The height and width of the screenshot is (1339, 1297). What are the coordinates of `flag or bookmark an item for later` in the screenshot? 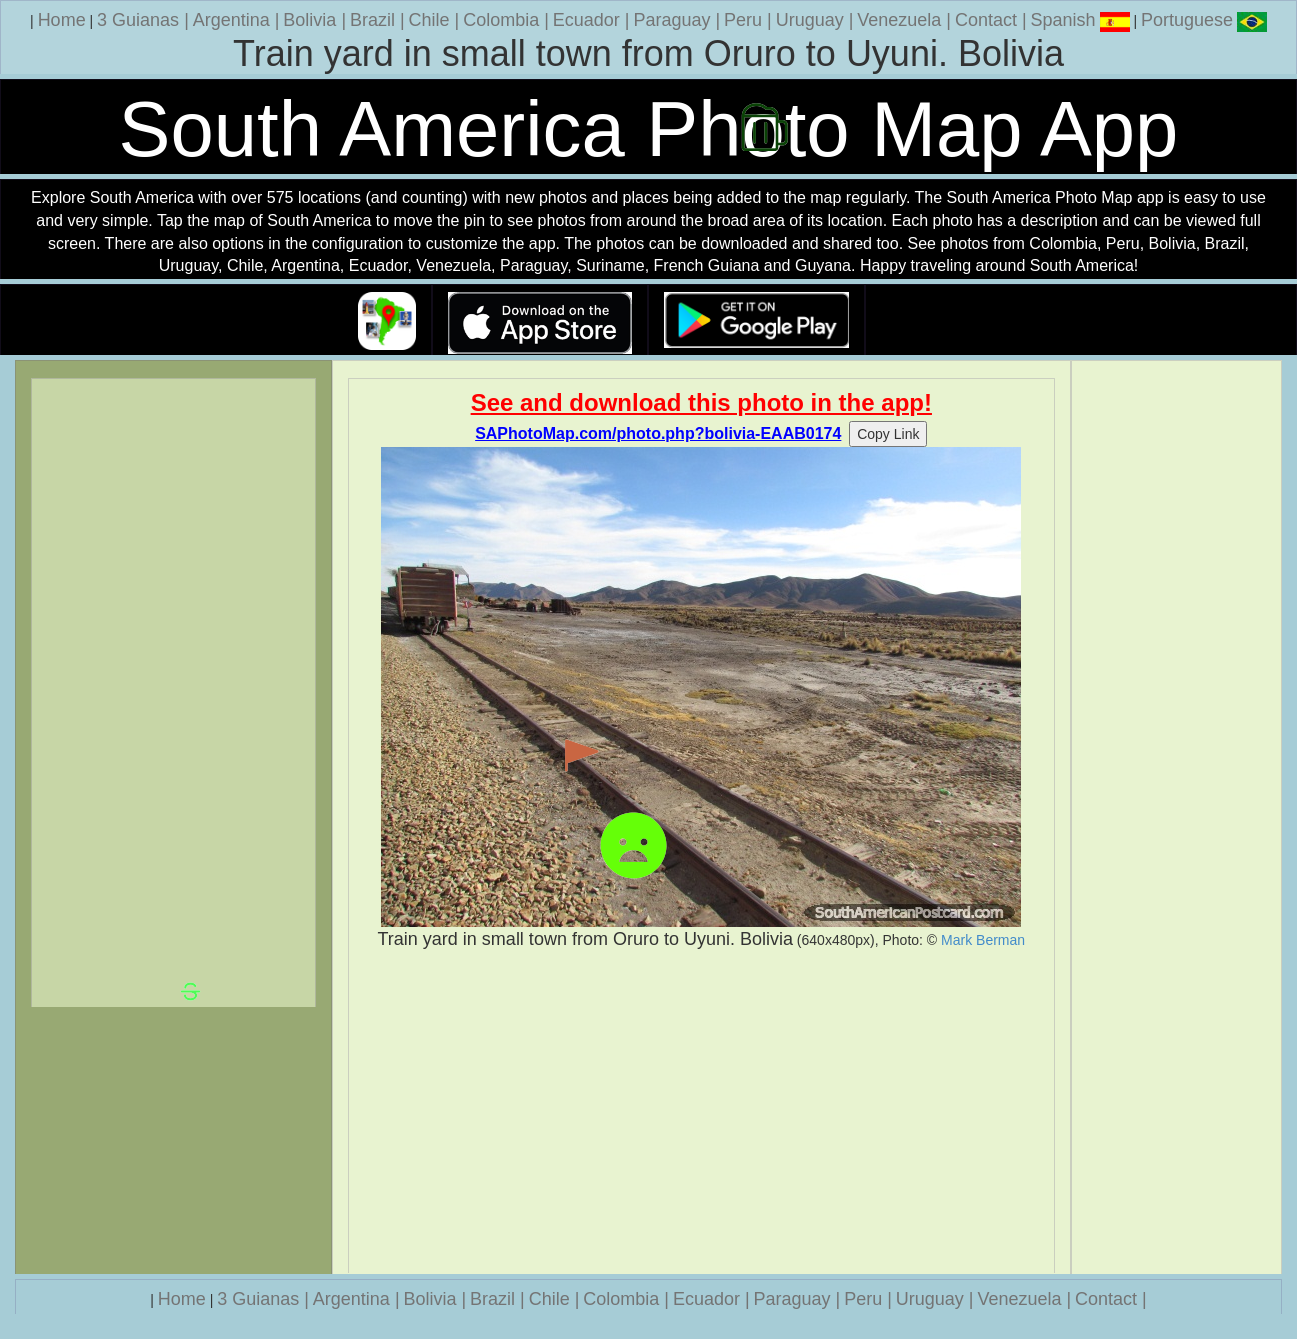 It's located at (578, 755).